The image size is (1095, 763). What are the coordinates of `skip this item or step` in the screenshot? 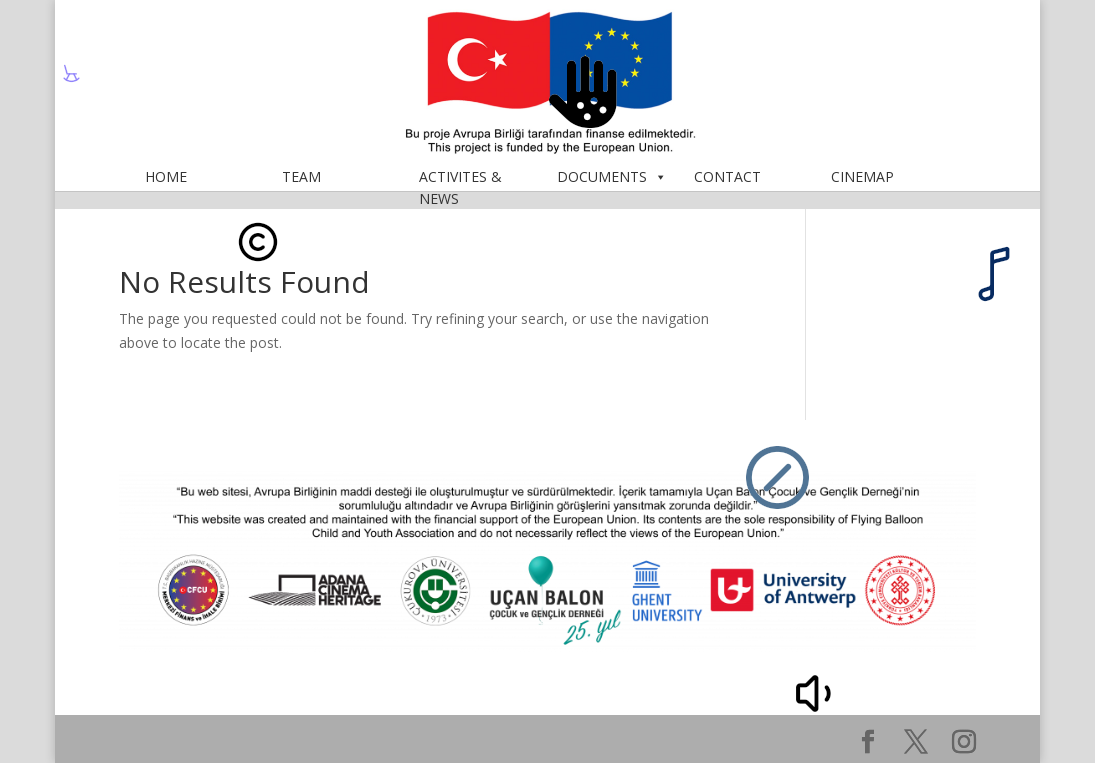 It's located at (777, 477).